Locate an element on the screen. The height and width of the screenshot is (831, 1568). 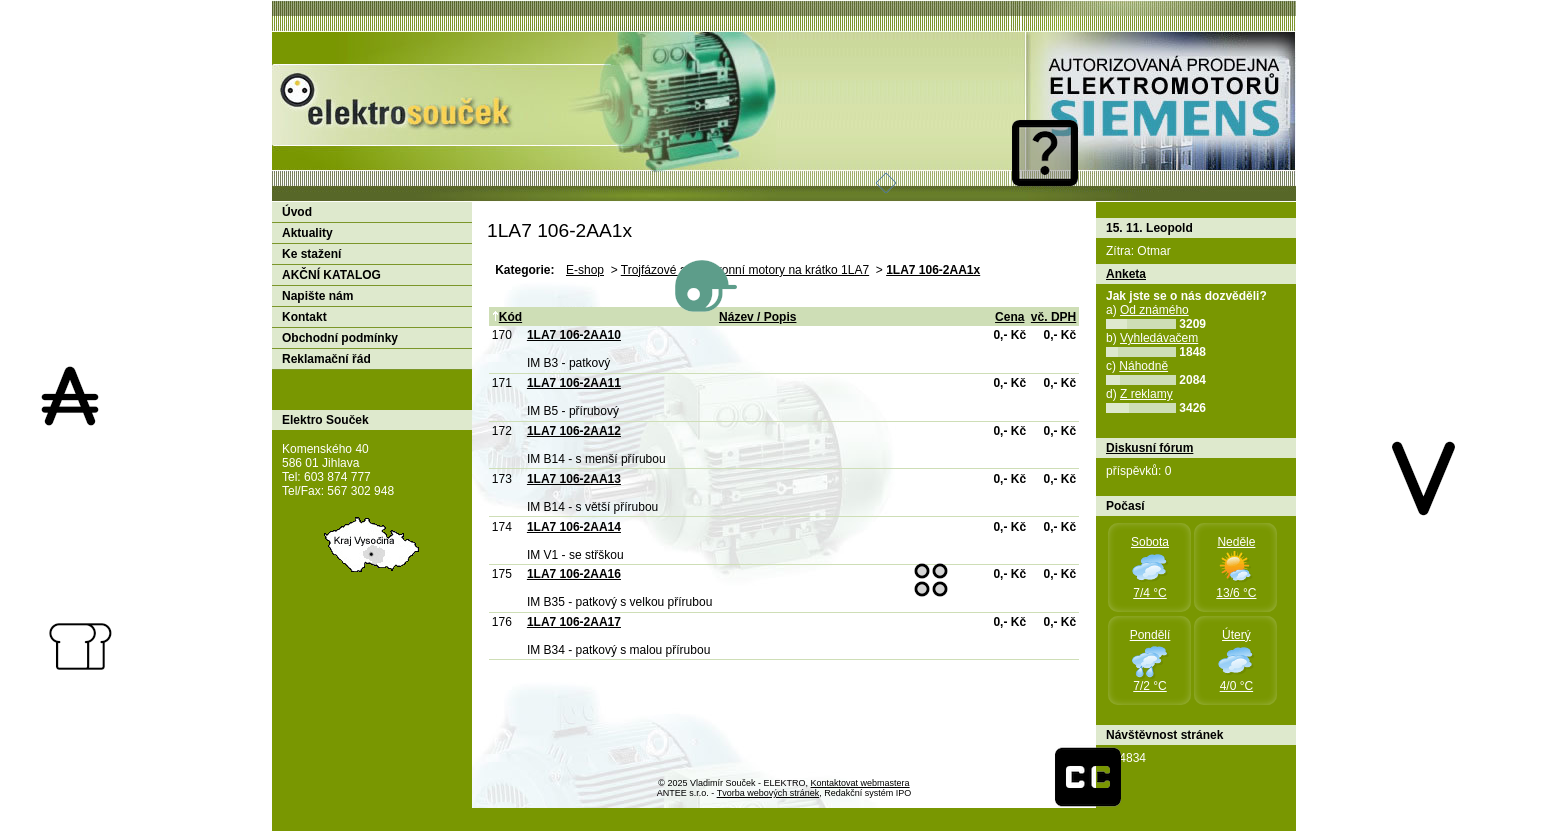
access help center or support resources is located at coordinates (1045, 153).